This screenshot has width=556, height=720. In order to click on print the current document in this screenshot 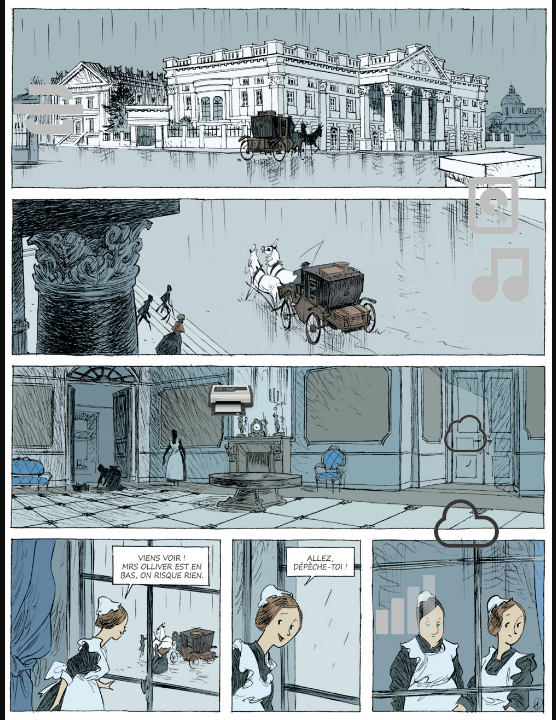, I will do `click(230, 399)`.